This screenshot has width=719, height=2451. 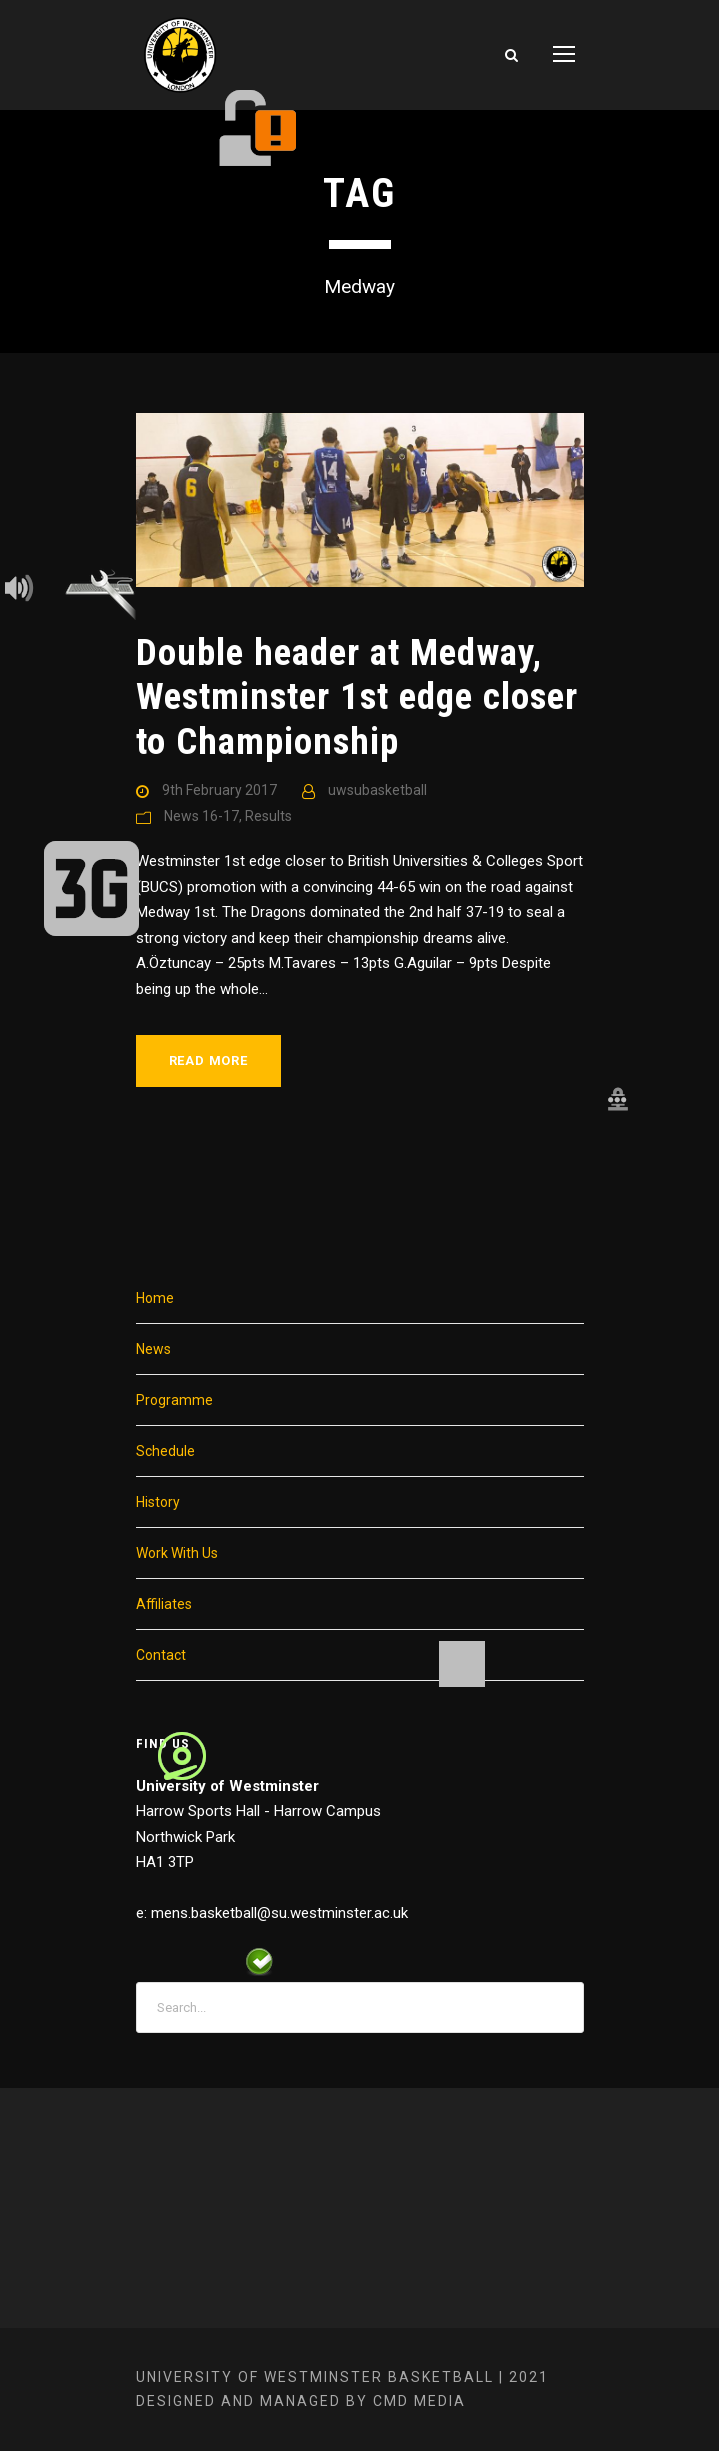 I want to click on indicates 3G cellular network connection, so click(x=91, y=888).